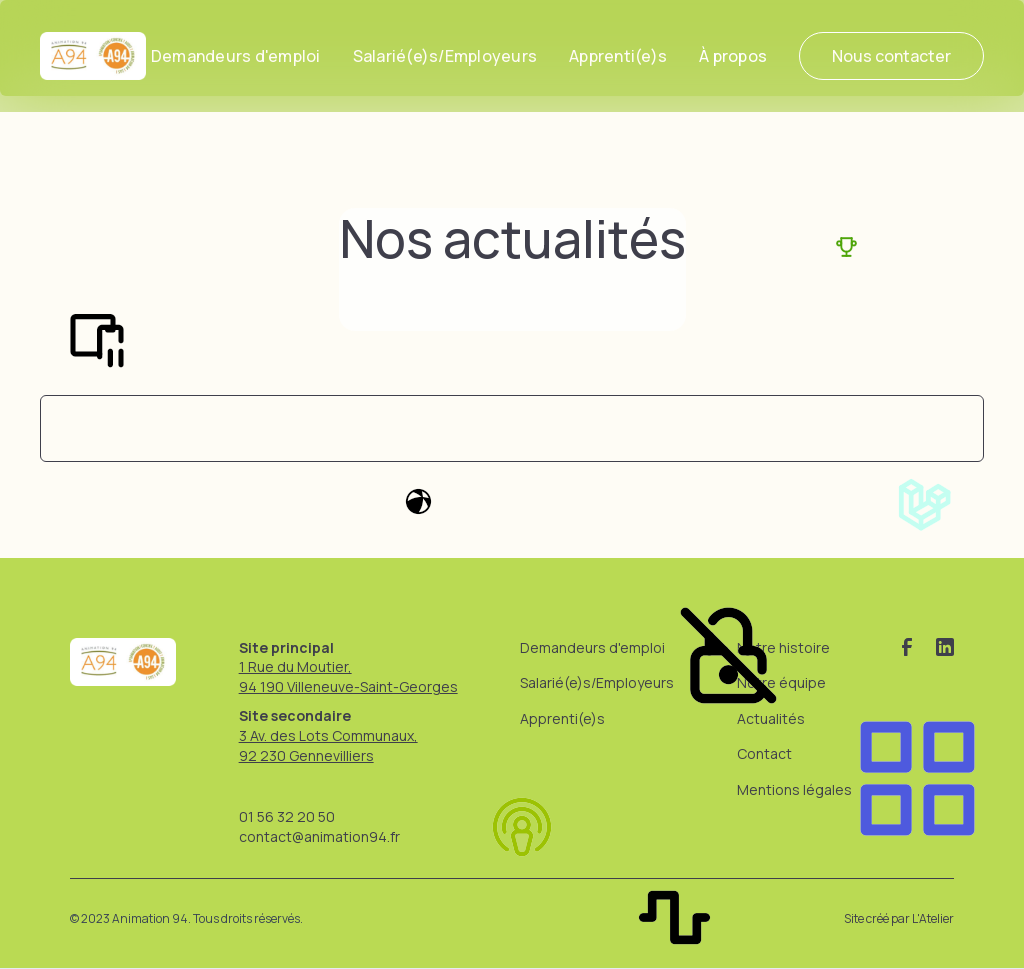 Image resolution: width=1024 pixels, height=969 pixels. What do you see at coordinates (917, 778) in the screenshot?
I see `view items in grid layout` at bounding box center [917, 778].